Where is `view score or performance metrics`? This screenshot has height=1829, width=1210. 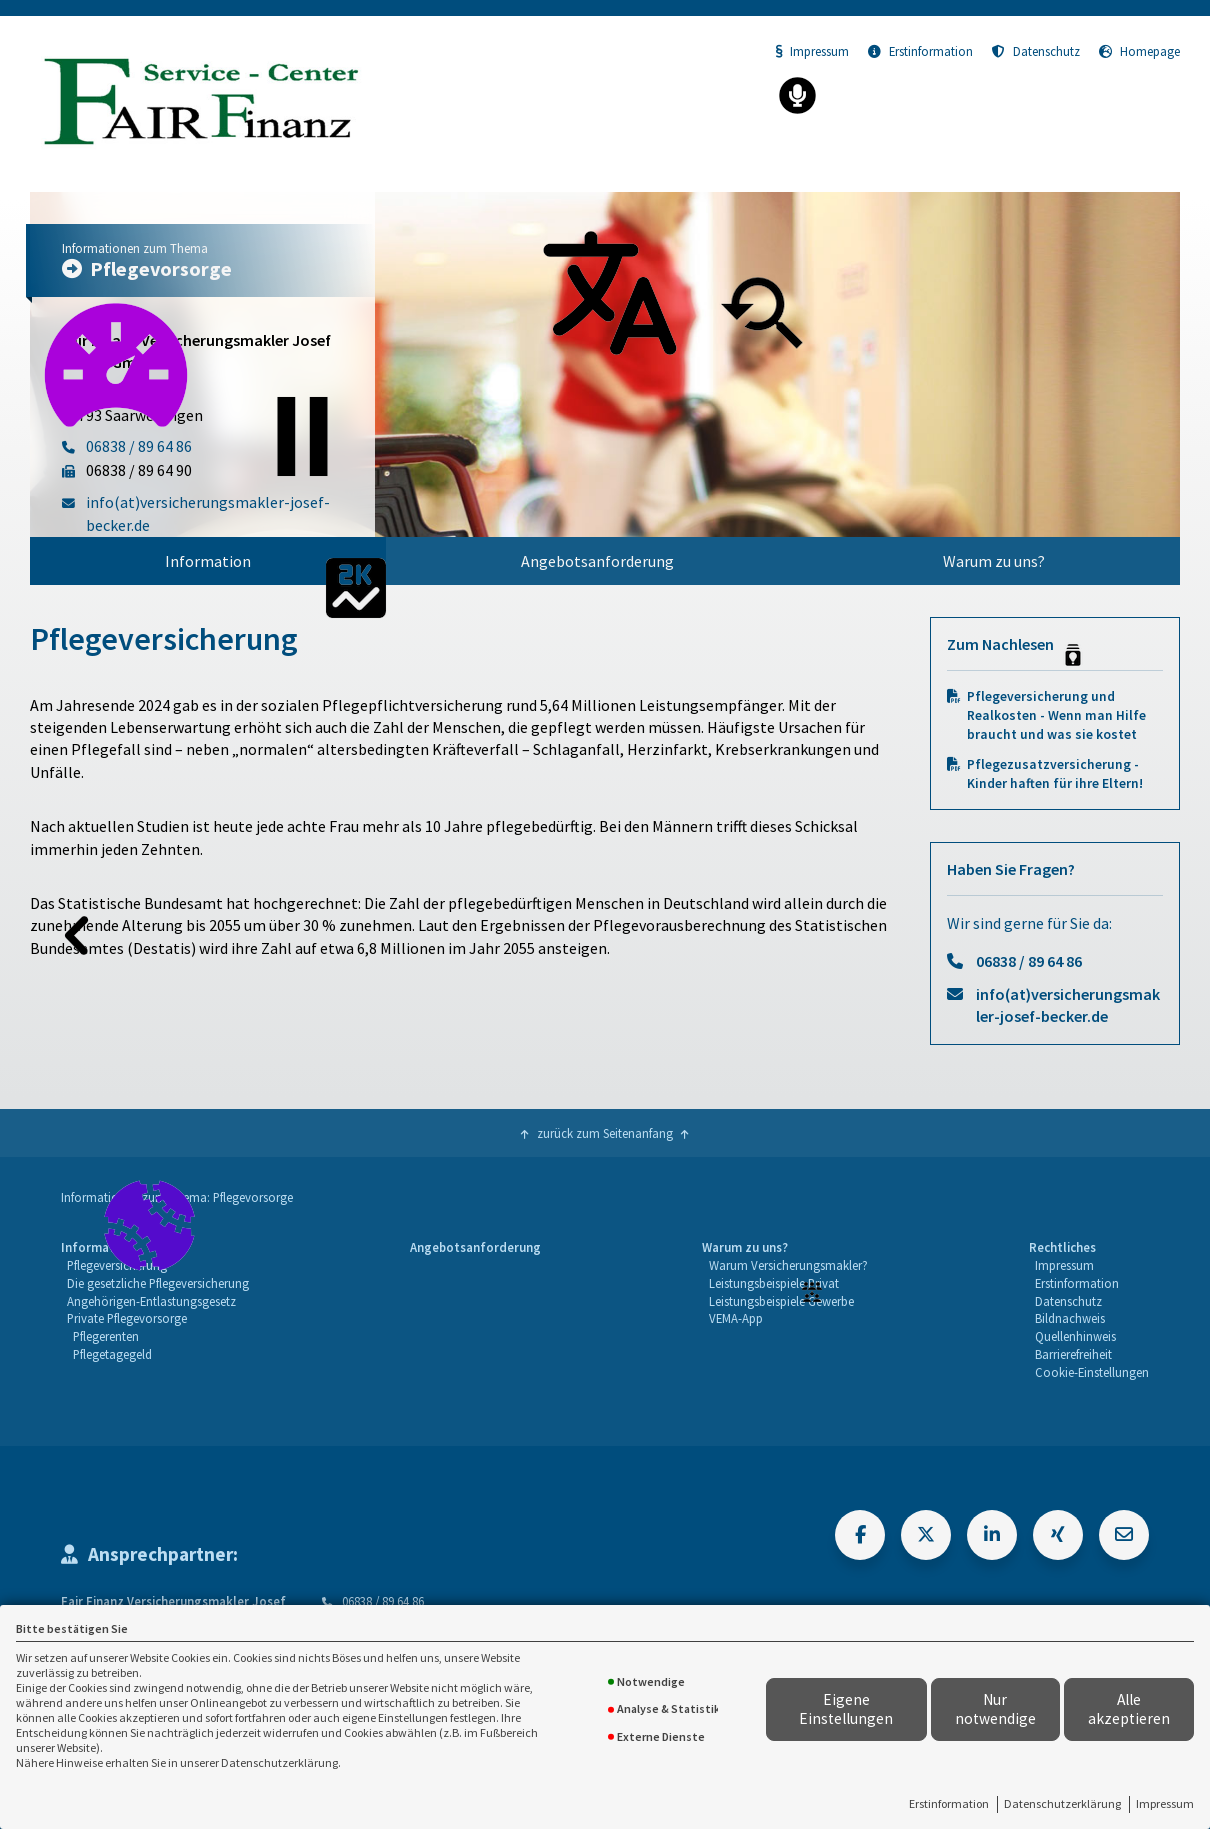
view score or performance metrics is located at coordinates (356, 588).